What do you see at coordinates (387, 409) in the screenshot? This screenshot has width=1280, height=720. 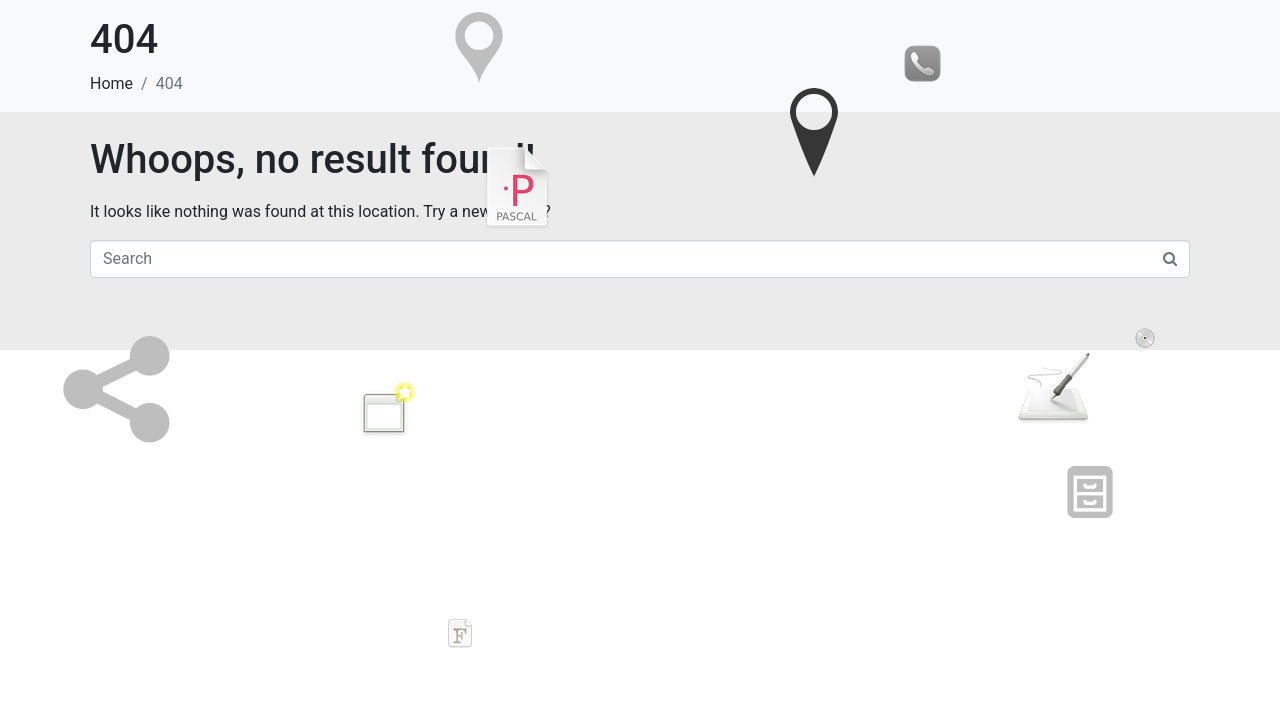 I see `open a new window` at bounding box center [387, 409].